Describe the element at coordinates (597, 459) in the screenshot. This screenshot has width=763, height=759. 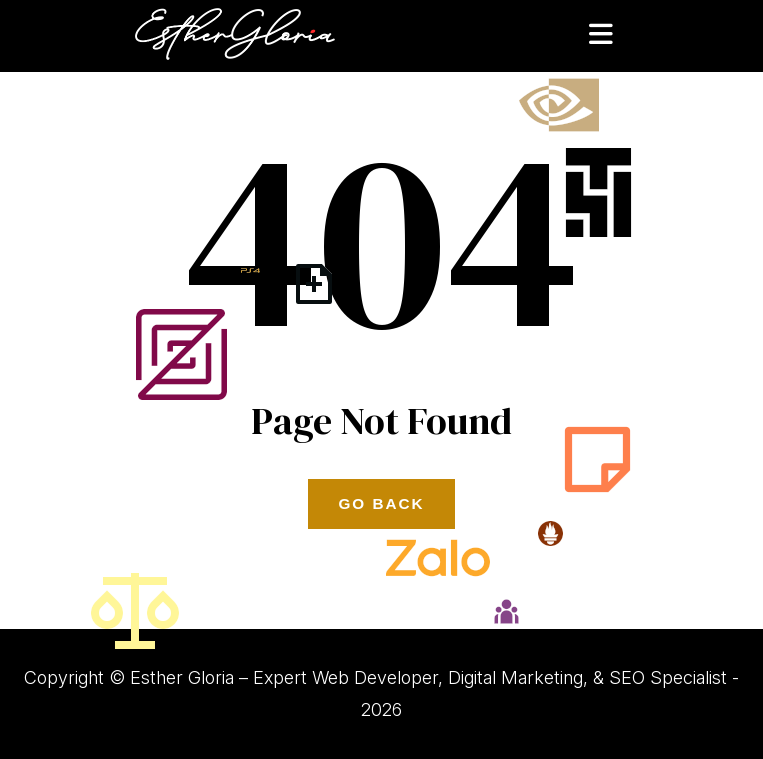
I see `create a new sticky note` at that location.